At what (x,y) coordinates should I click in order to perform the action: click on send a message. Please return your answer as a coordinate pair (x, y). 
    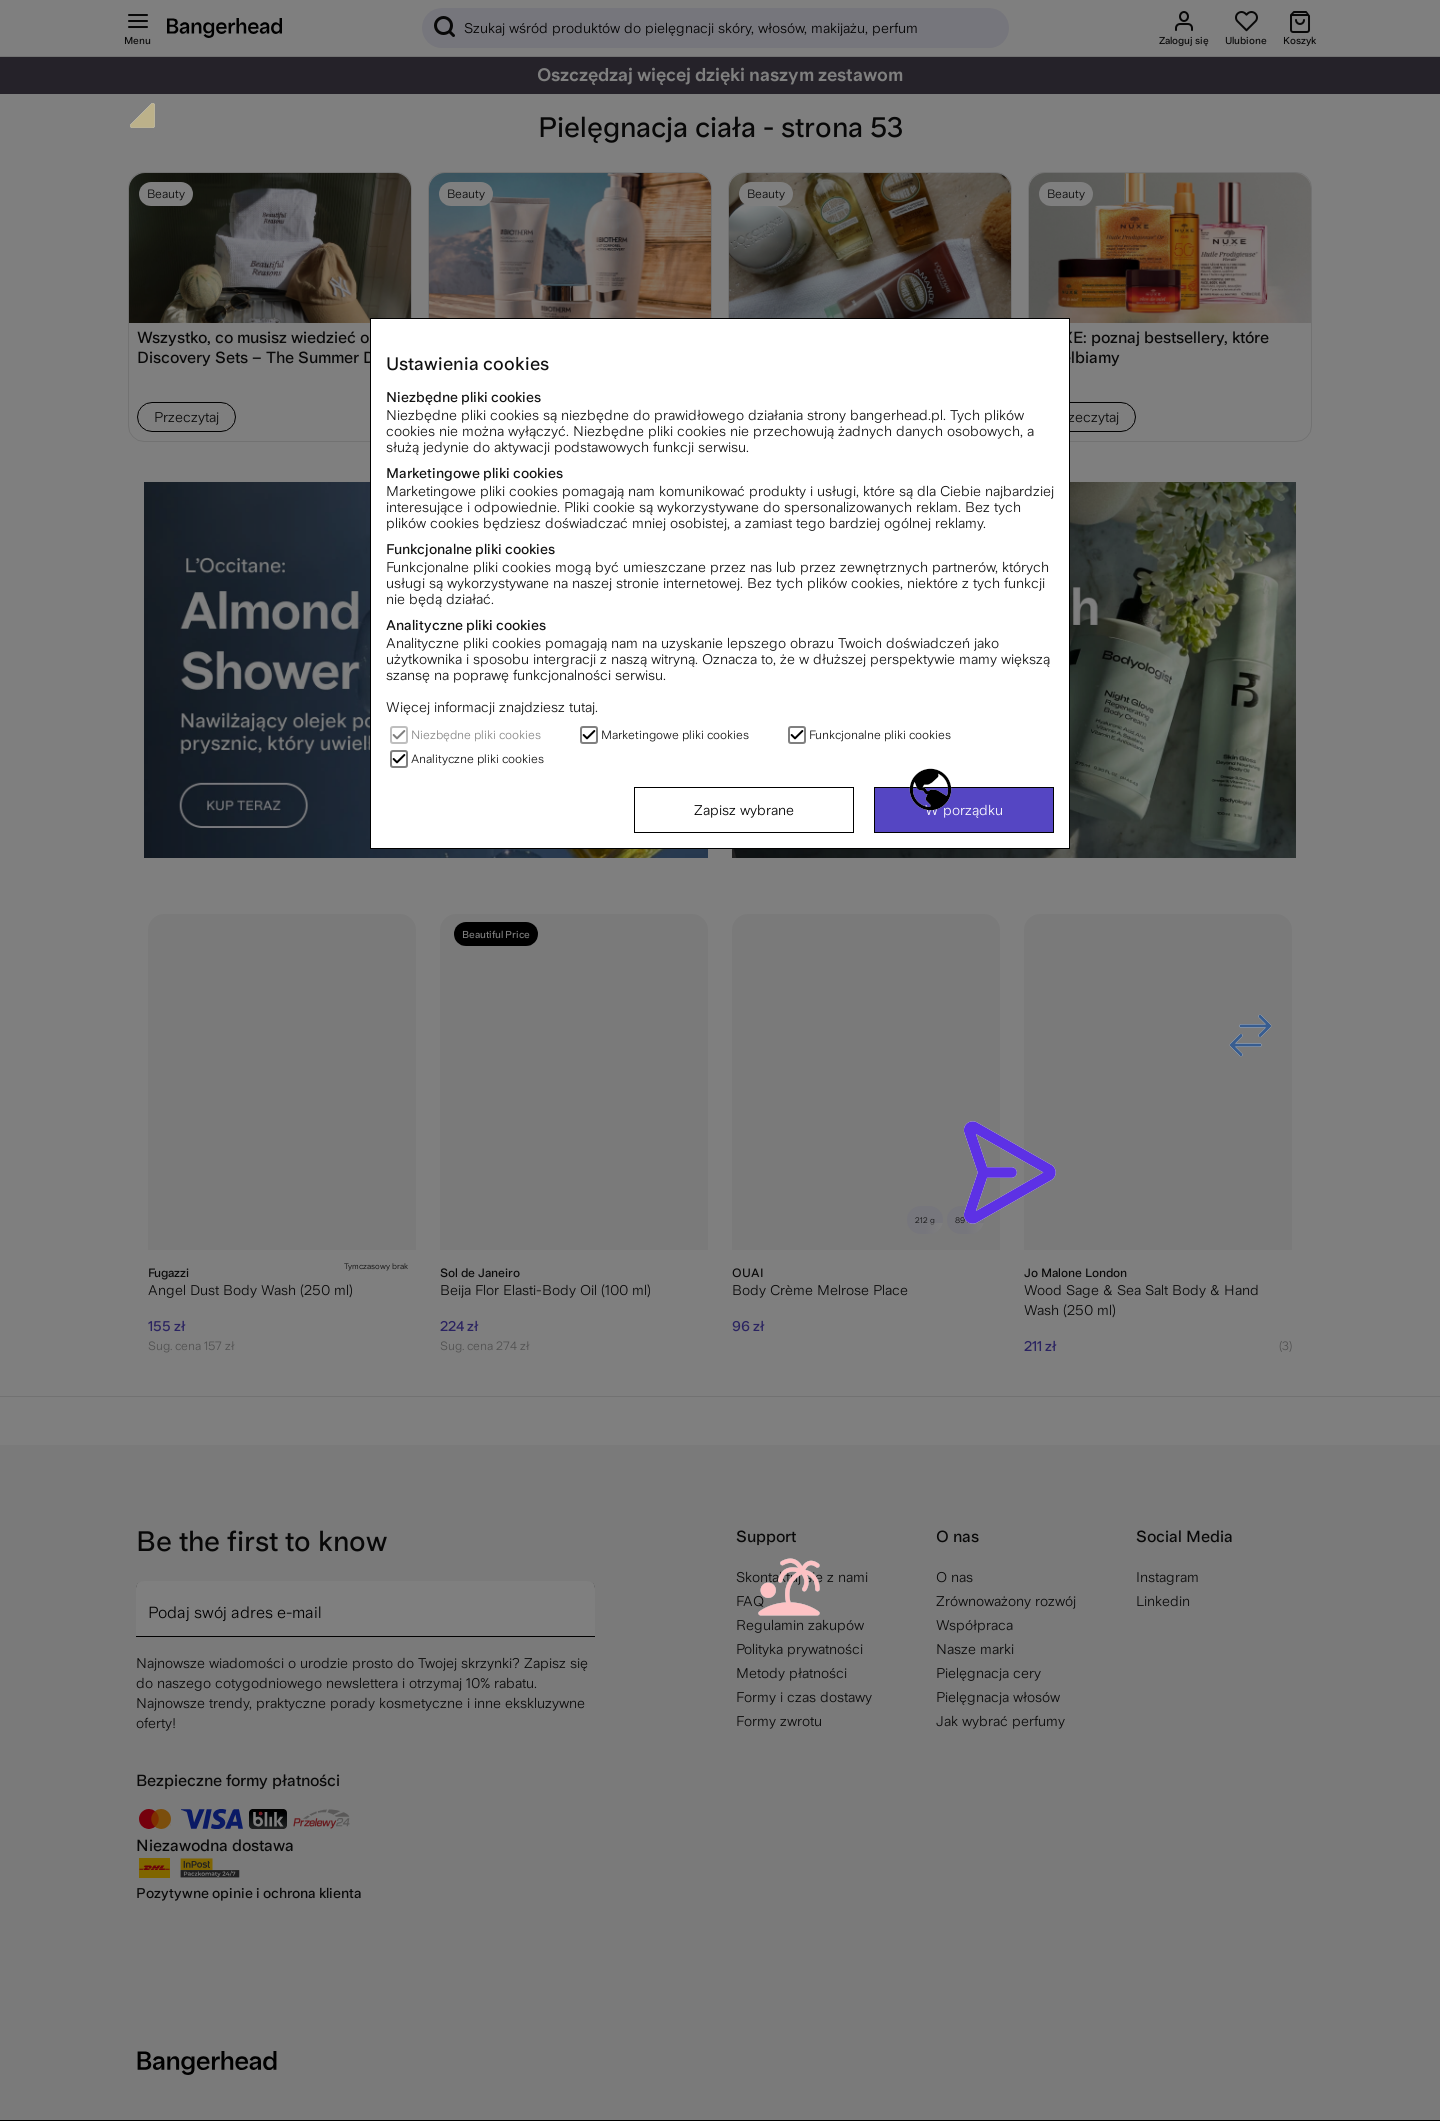
    Looking at the image, I should click on (1004, 1172).